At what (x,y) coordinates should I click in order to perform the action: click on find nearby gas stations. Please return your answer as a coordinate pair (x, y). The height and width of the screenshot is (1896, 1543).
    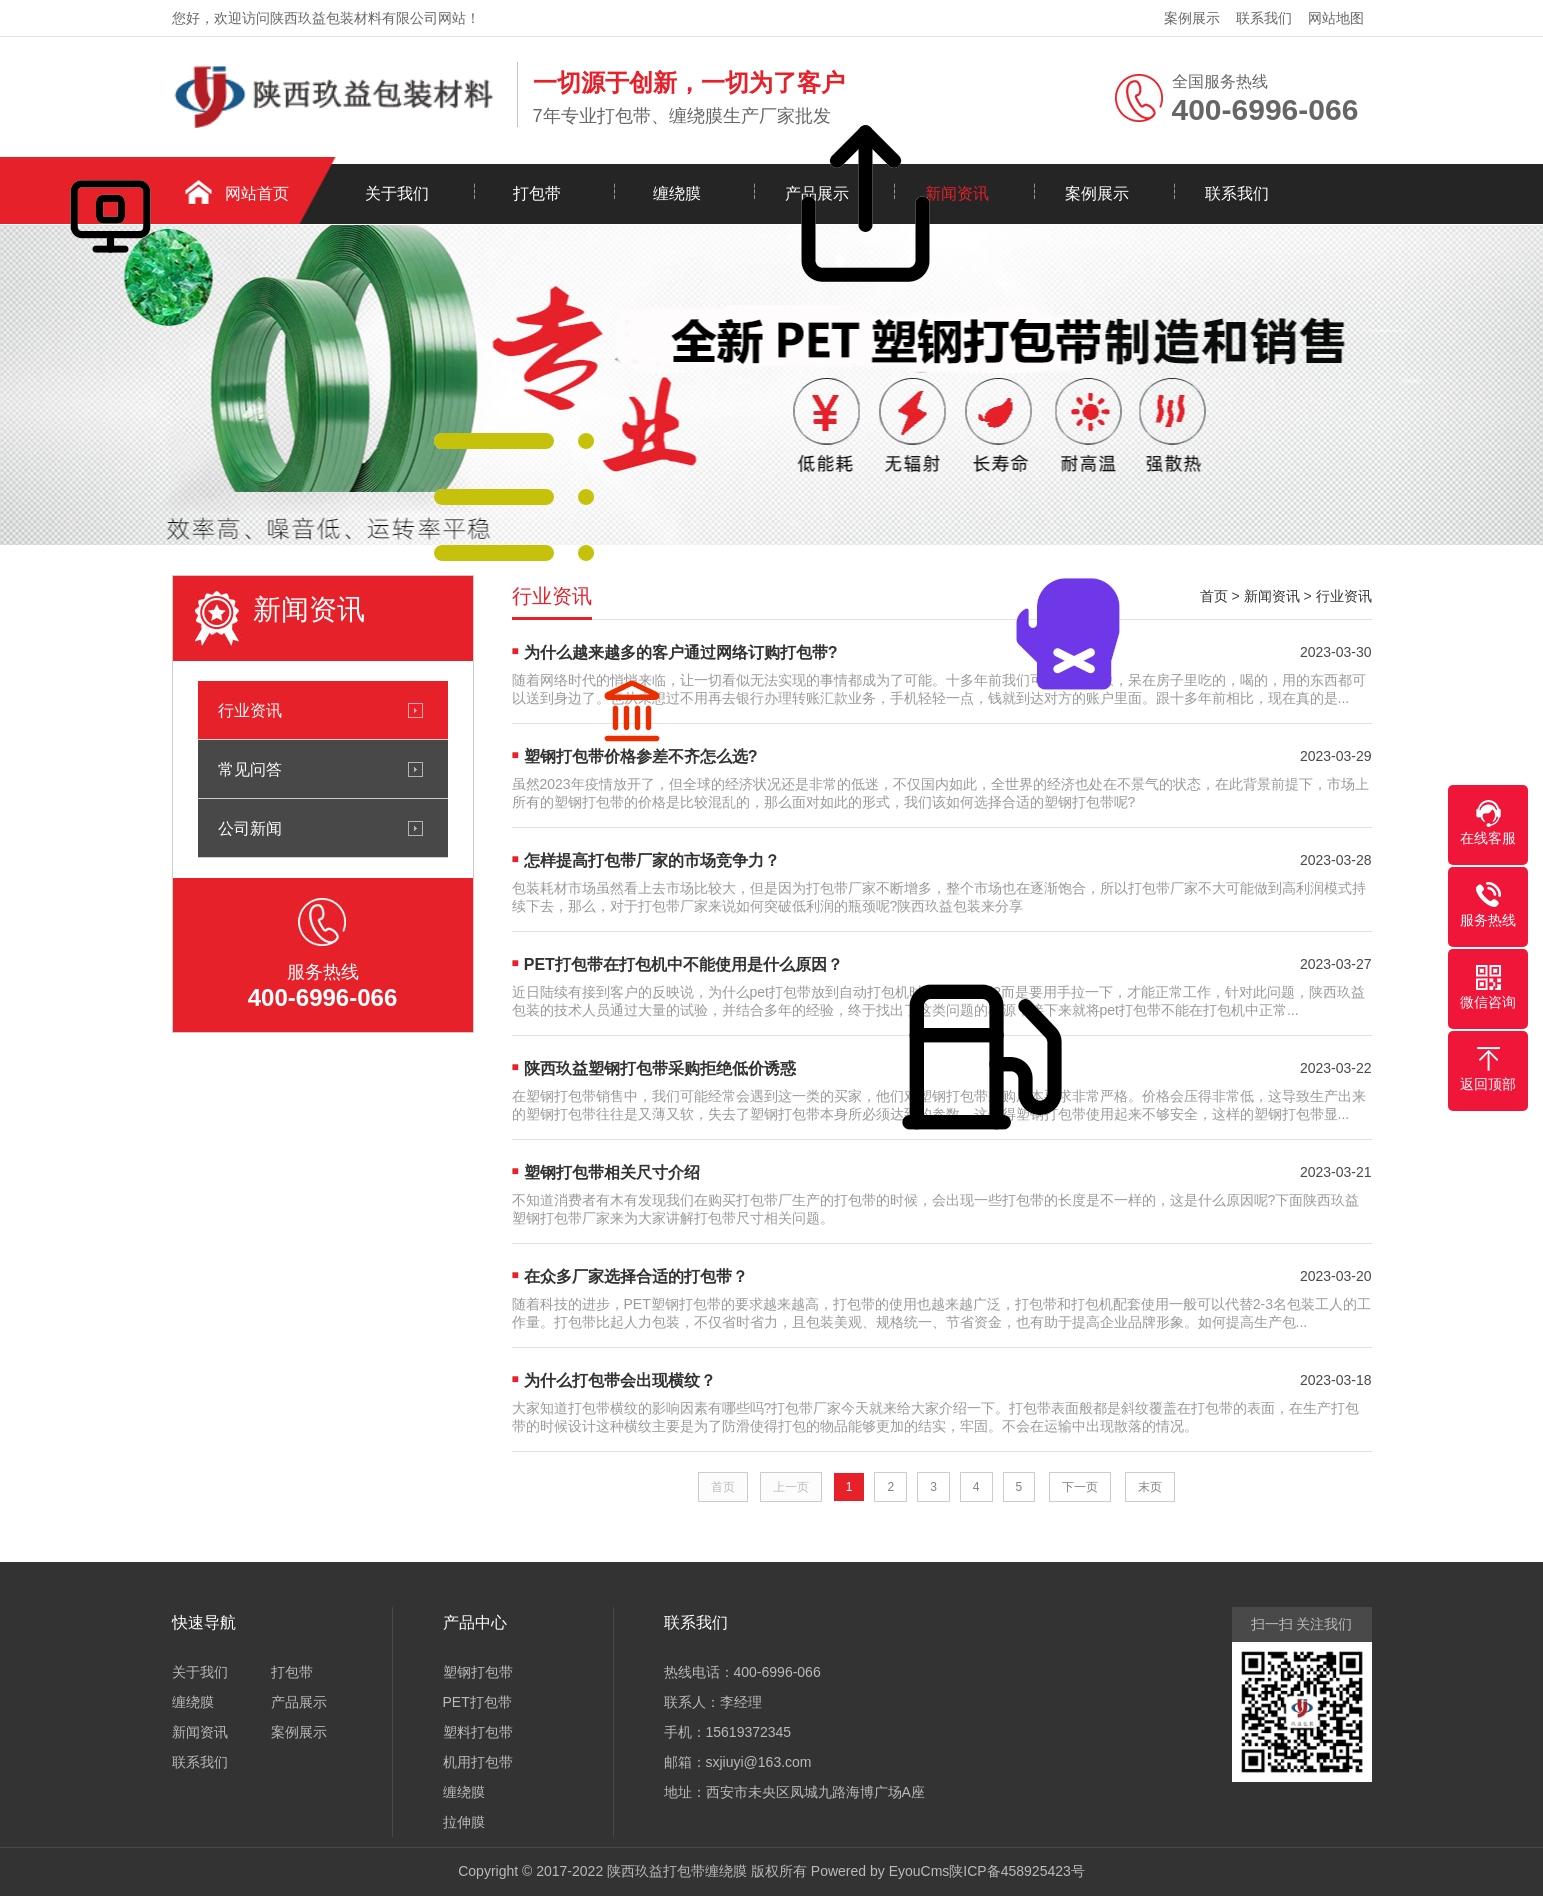
    Looking at the image, I should click on (982, 1057).